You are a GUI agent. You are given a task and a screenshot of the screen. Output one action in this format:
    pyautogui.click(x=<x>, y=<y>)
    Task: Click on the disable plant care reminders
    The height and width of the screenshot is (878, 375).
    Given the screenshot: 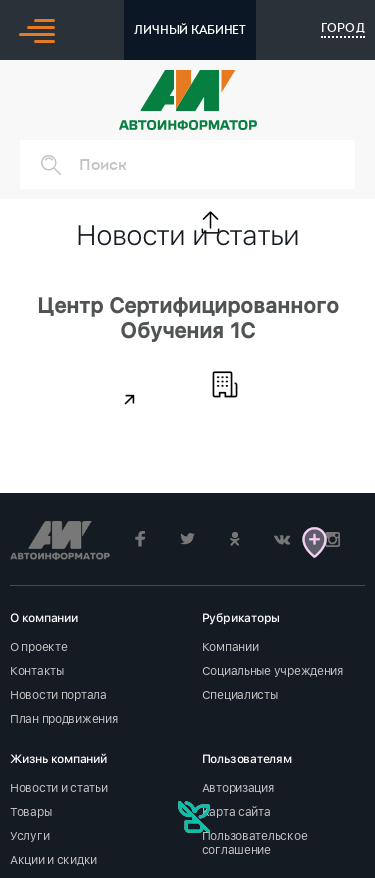 What is the action you would take?
    pyautogui.click(x=194, y=817)
    